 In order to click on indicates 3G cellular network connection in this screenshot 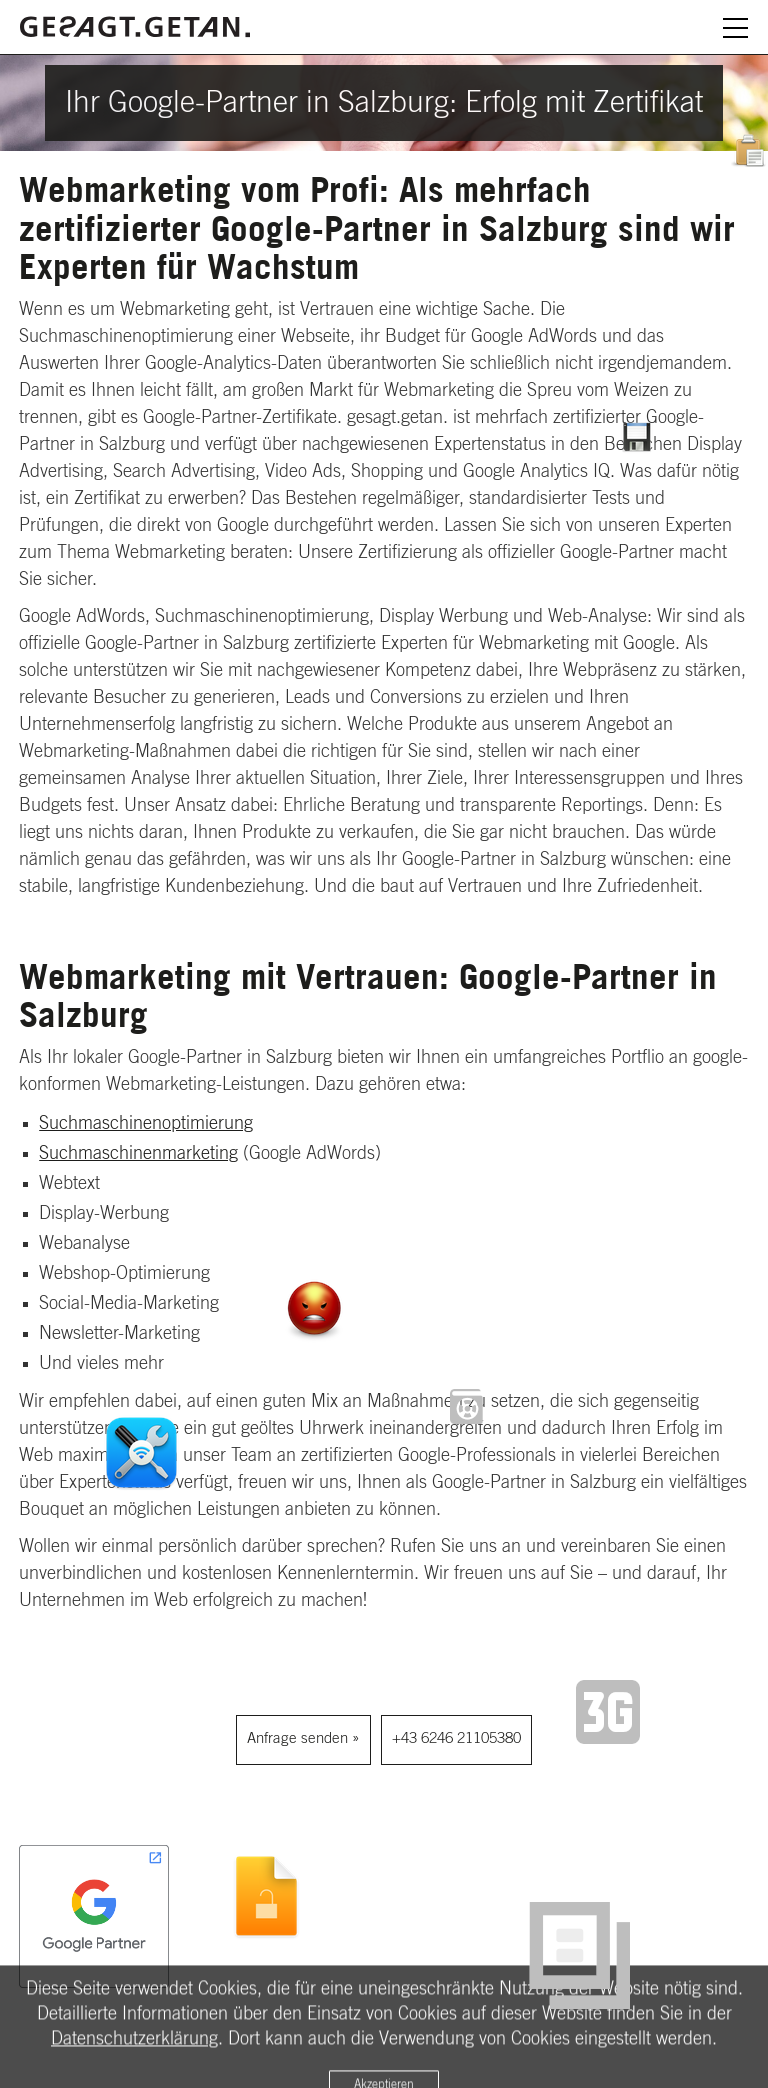, I will do `click(608, 1712)`.